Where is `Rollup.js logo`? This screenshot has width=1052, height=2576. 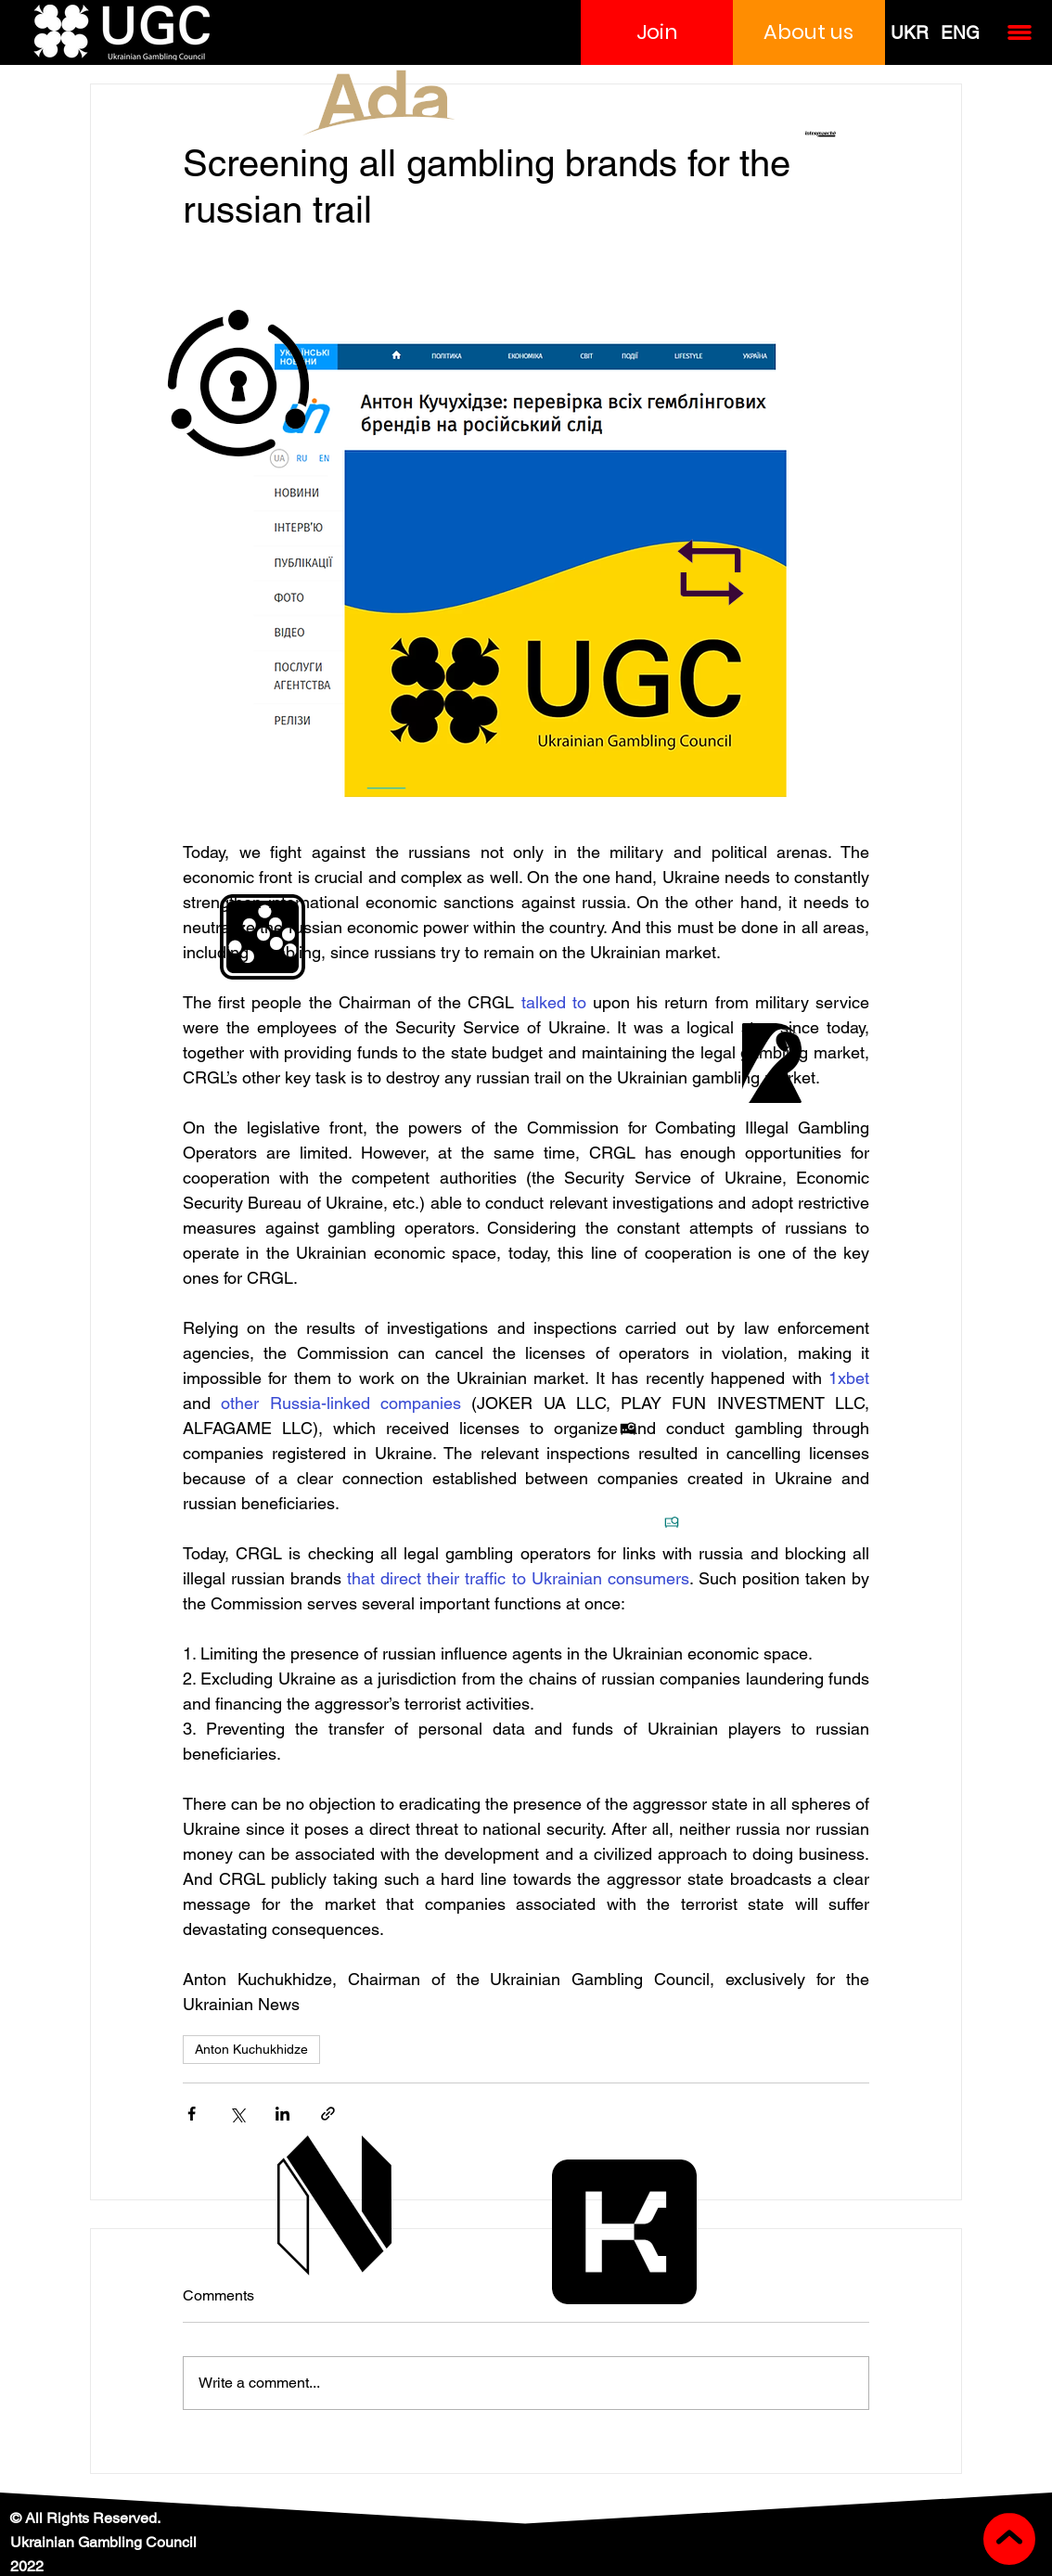 Rollup.js logo is located at coordinates (772, 1063).